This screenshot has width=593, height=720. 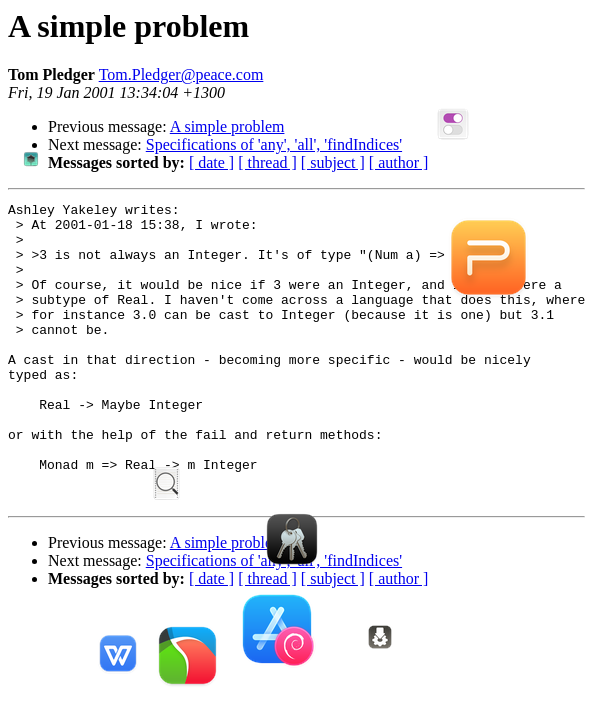 I want to click on open keychain access to manage saved passwords, so click(x=292, y=539).